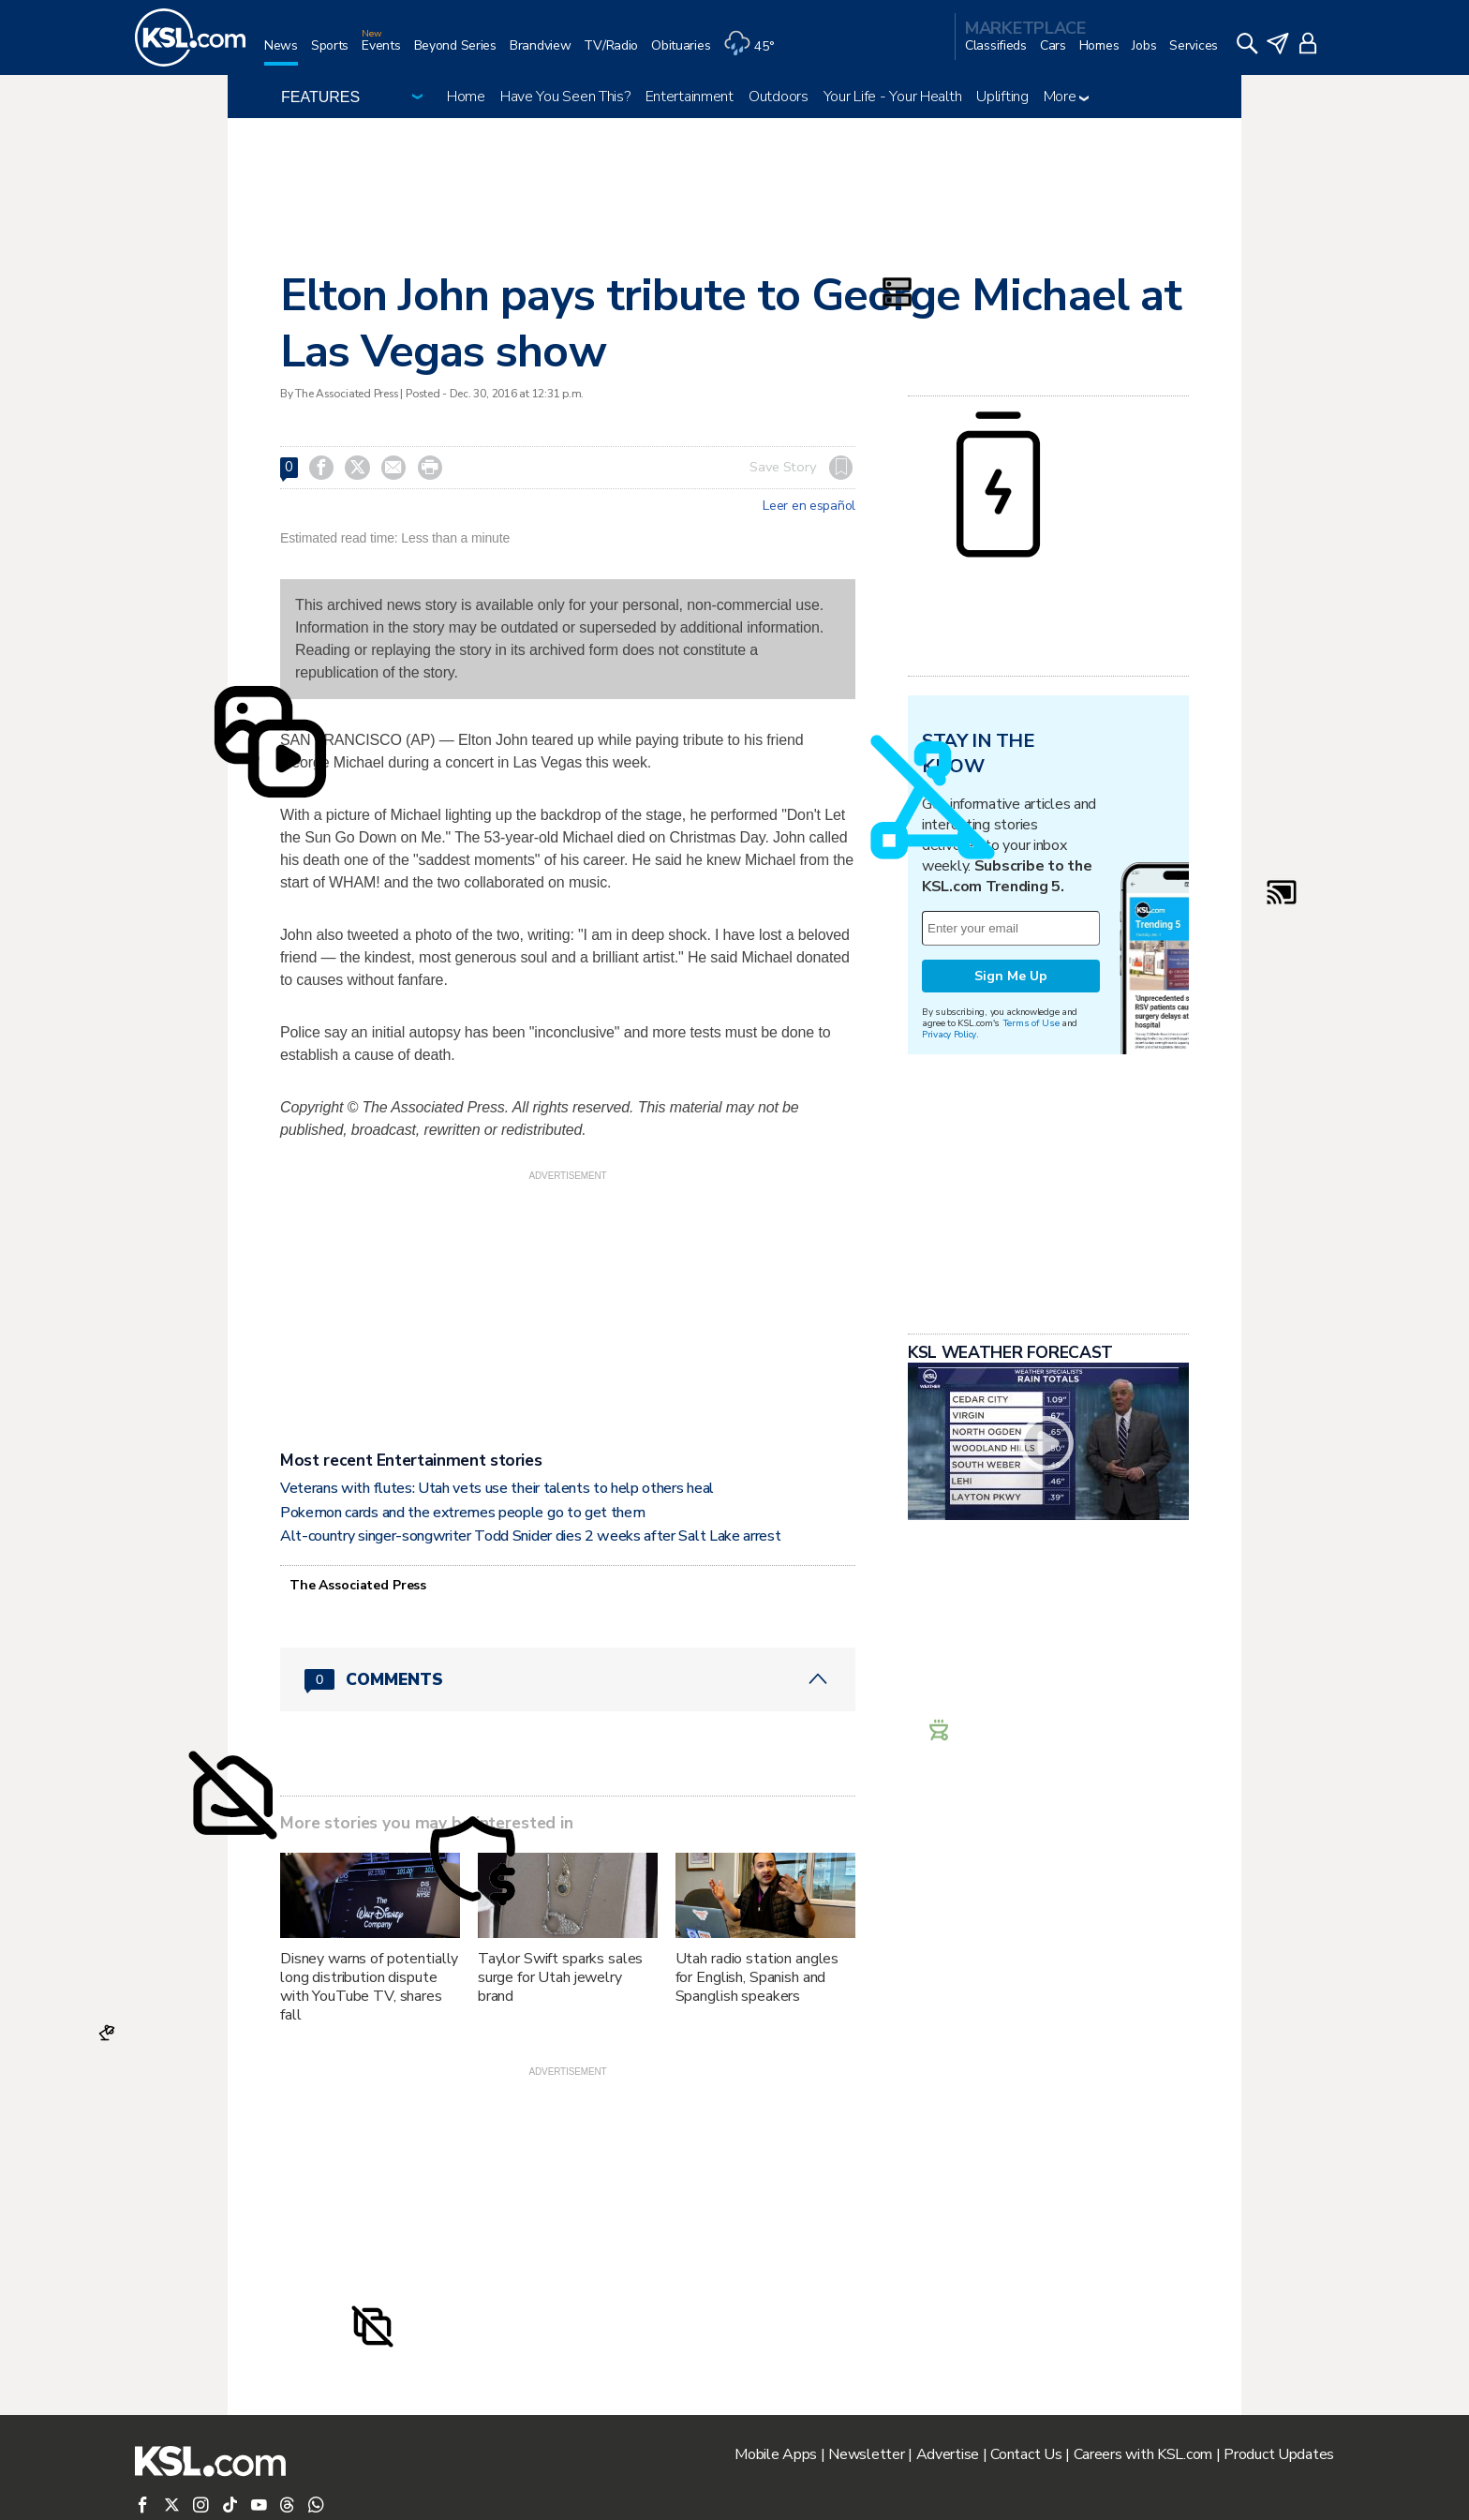  What do you see at coordinates (1282, 892) in the screenshot?
I see `indicates active connection to a casting device` at bounding box center [1282, 892].